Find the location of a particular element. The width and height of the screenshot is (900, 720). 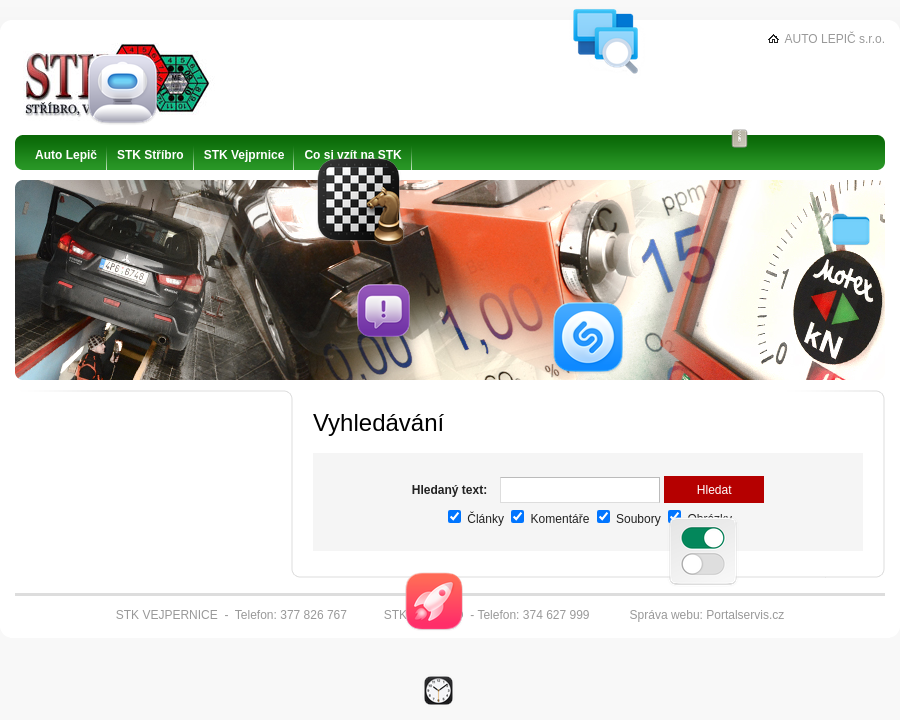

open the chess app is located at coordinates (358, 199).